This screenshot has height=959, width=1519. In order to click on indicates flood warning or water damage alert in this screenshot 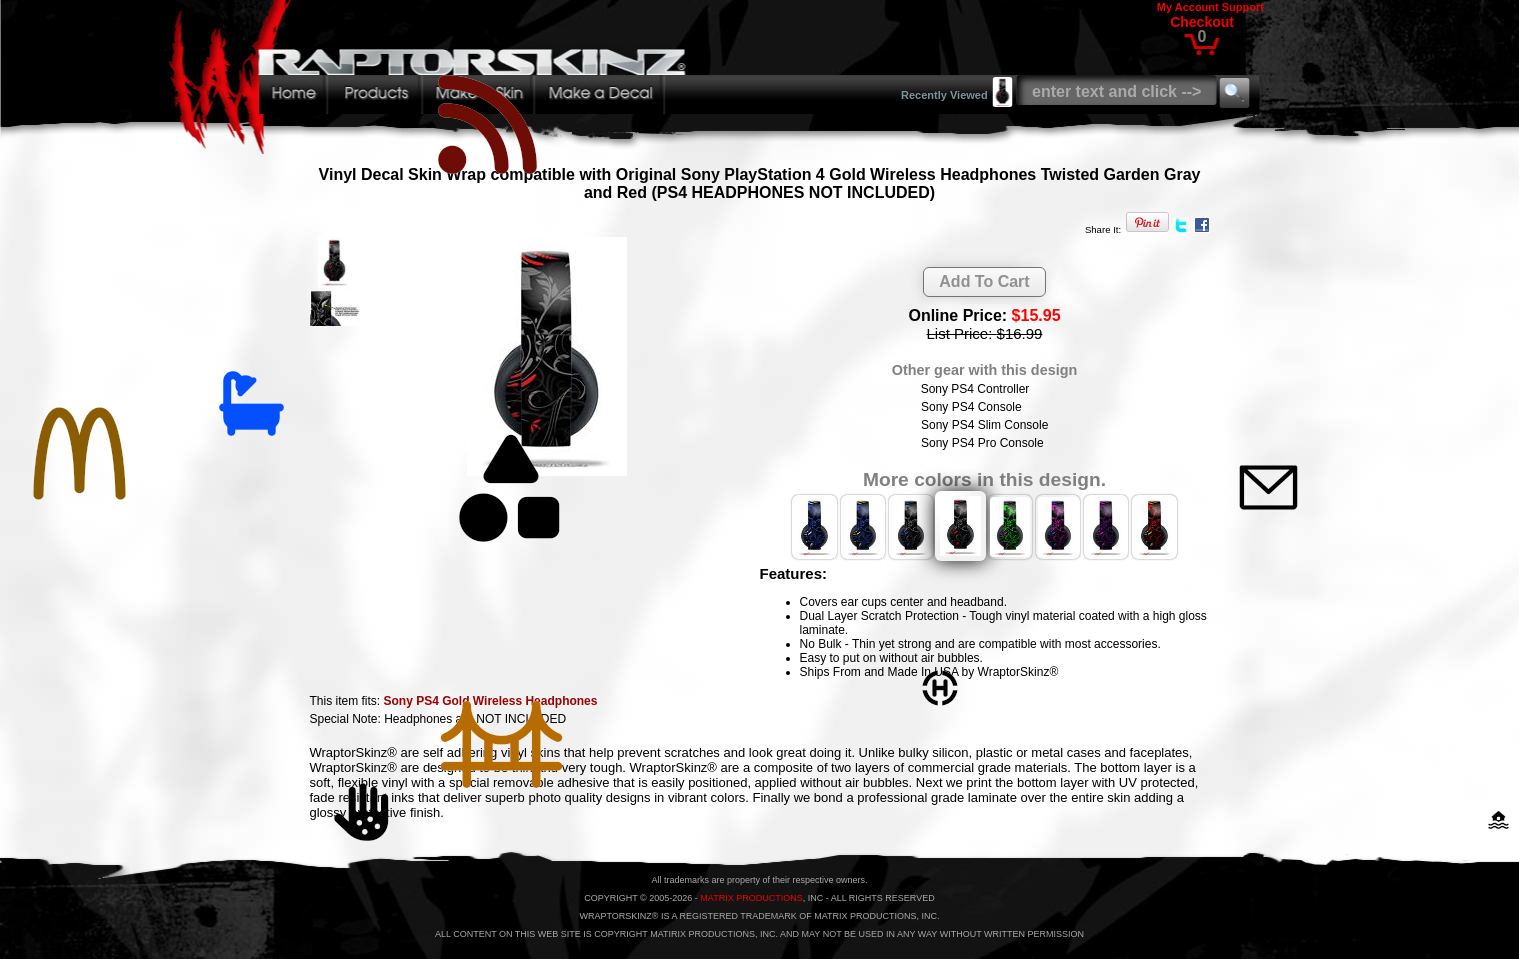, I will do `click(1498, 819)`.